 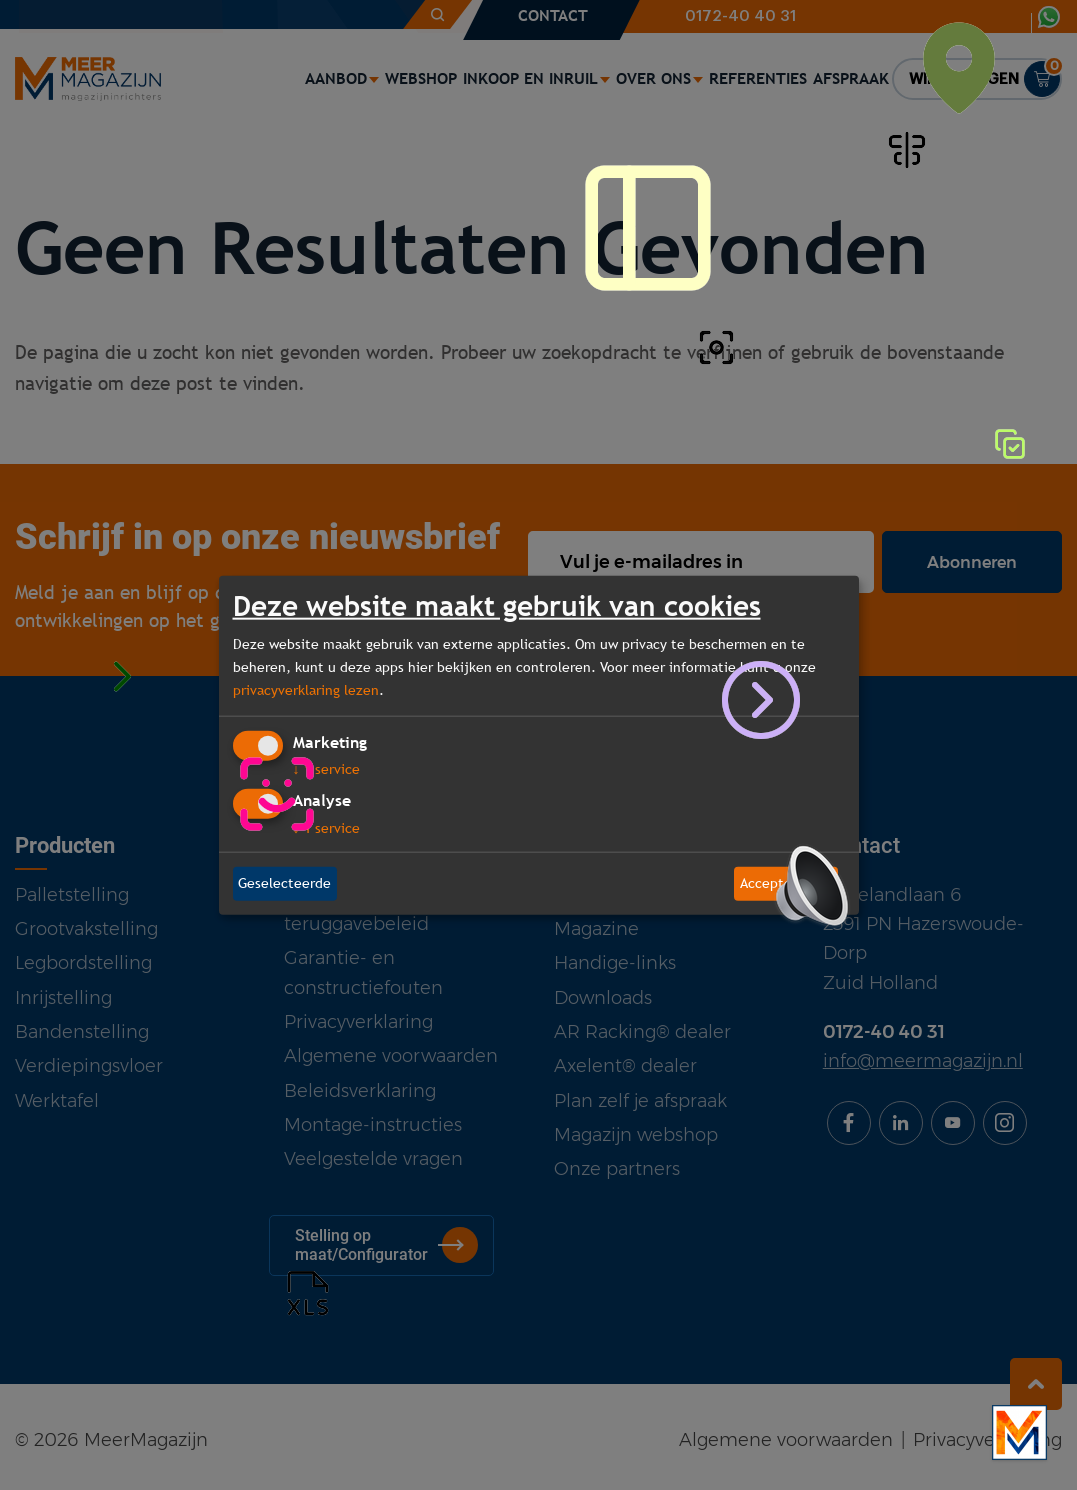 I want to click on content copied to clipboard successfully, so click(x=1010, y=444).